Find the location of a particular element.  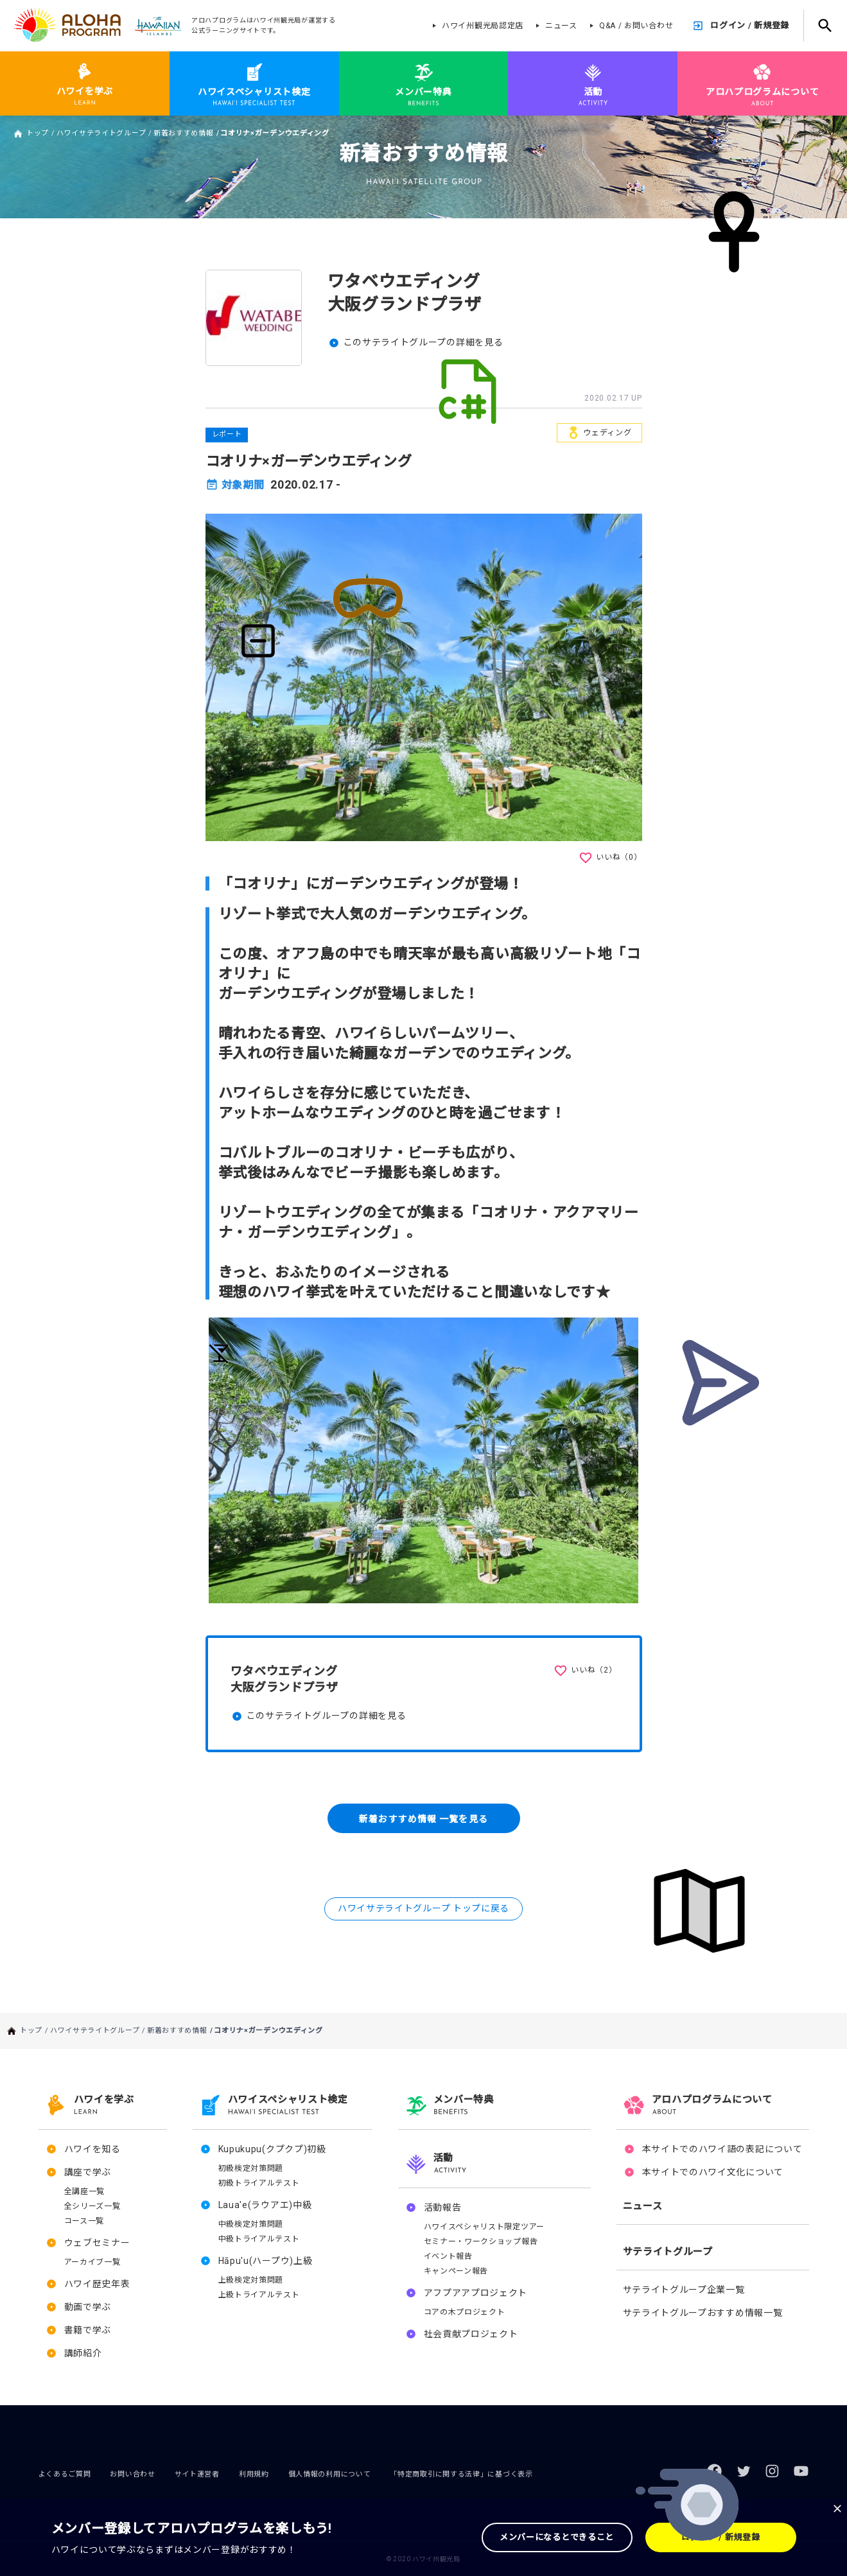

indicates egyptian or ancient history content is located at coordinates (734, 232).